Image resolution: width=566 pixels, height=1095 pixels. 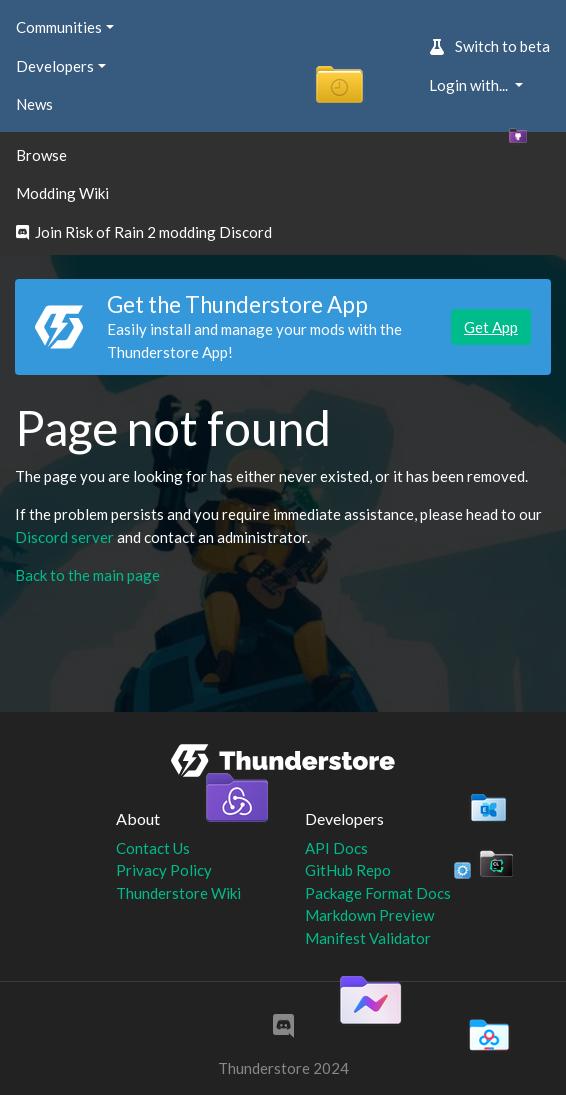 What do you see at coordinates (489, 1036) in the screenshot?
I see `open Baidu Netdisk cloud storage folder` at bounding box center [489, 1036].